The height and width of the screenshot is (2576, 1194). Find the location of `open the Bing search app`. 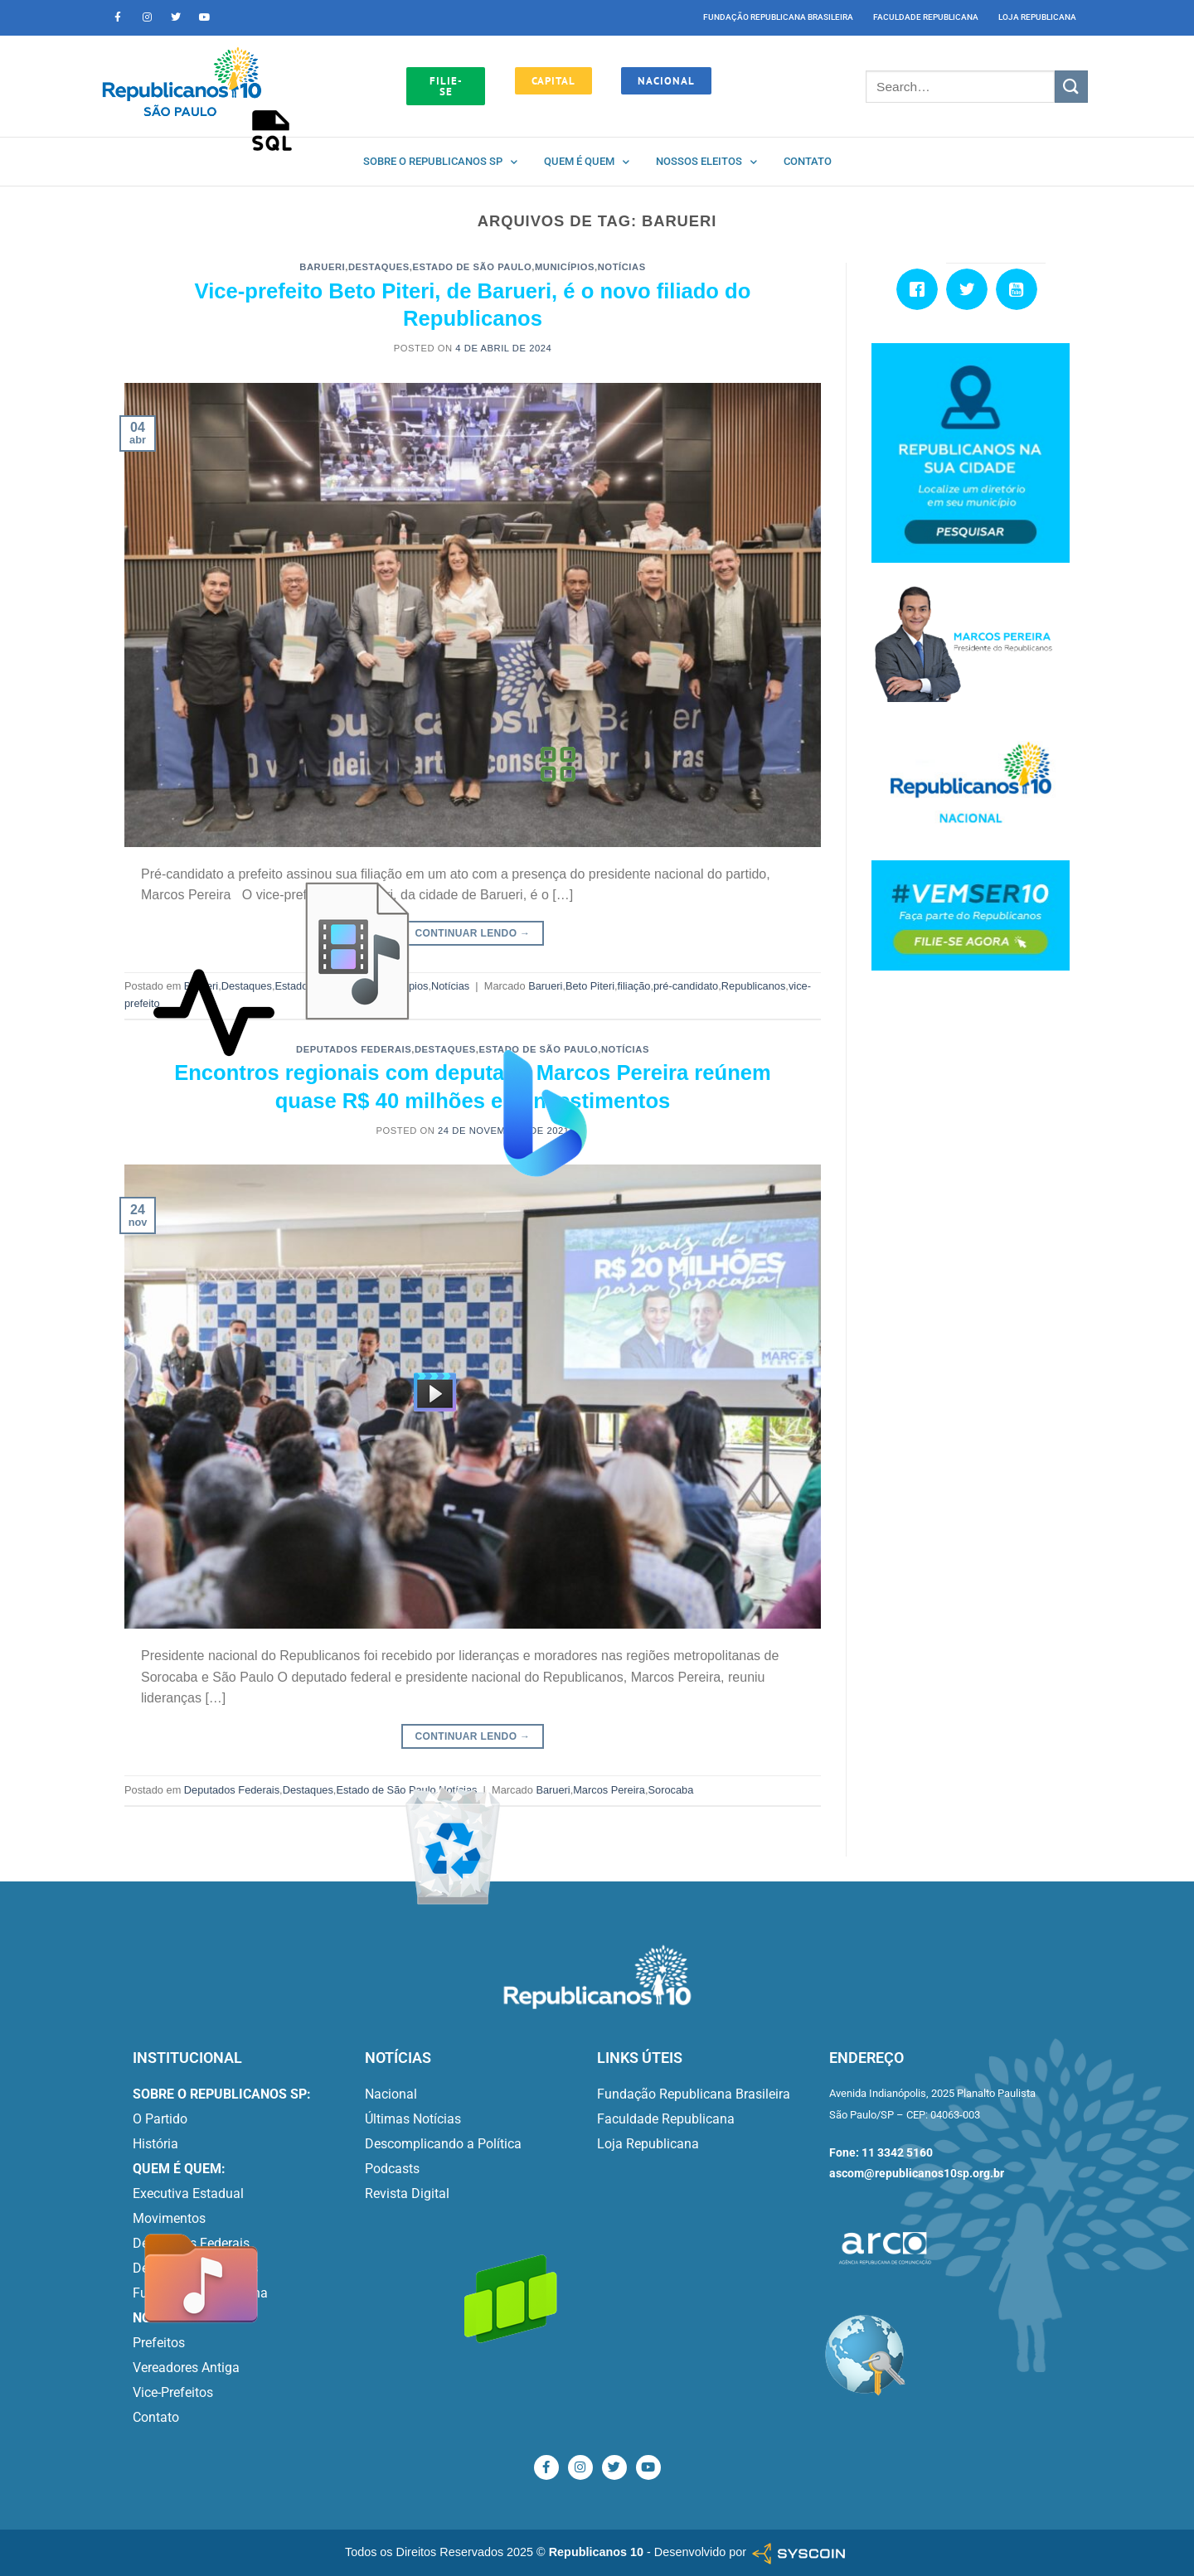

open the Bing search app is located at coordinates (545, 1113).